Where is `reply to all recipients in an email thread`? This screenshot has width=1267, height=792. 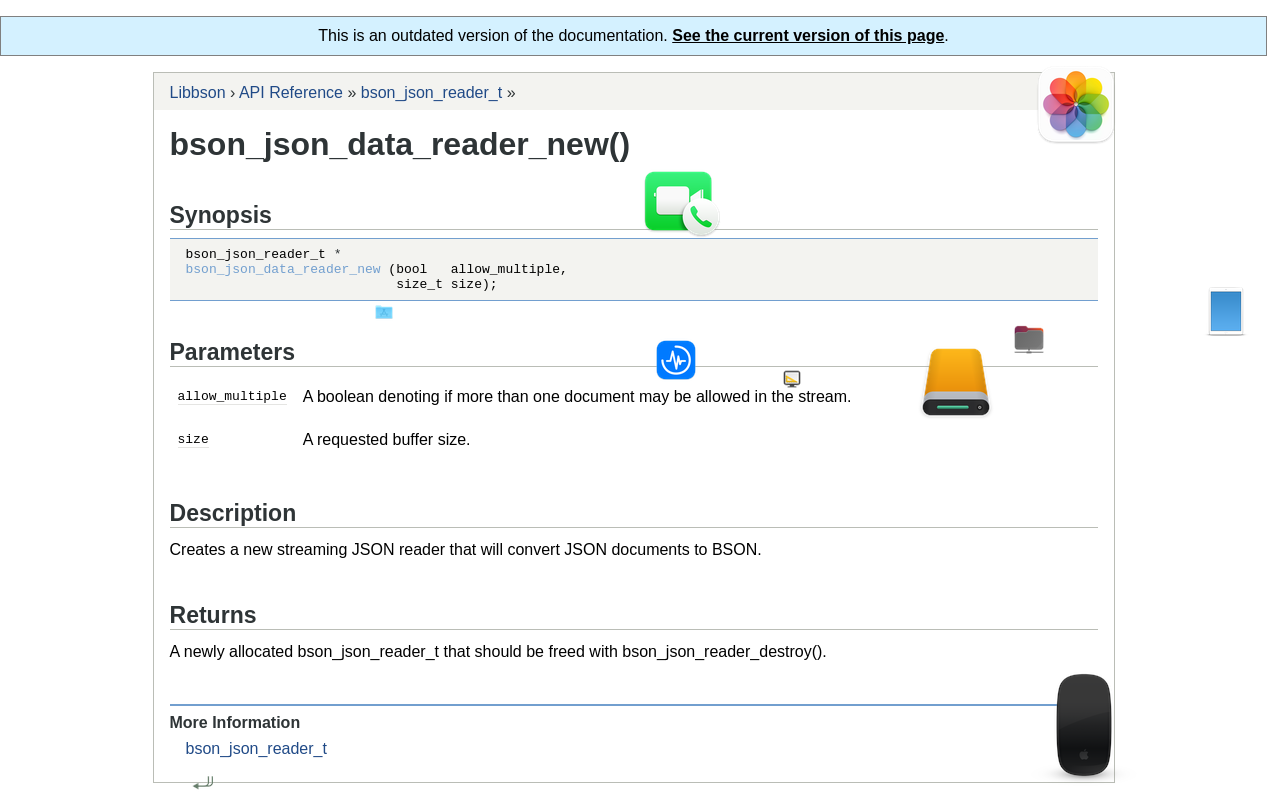
reply to all recipients in an email thread is located at coordinates (202, 781).